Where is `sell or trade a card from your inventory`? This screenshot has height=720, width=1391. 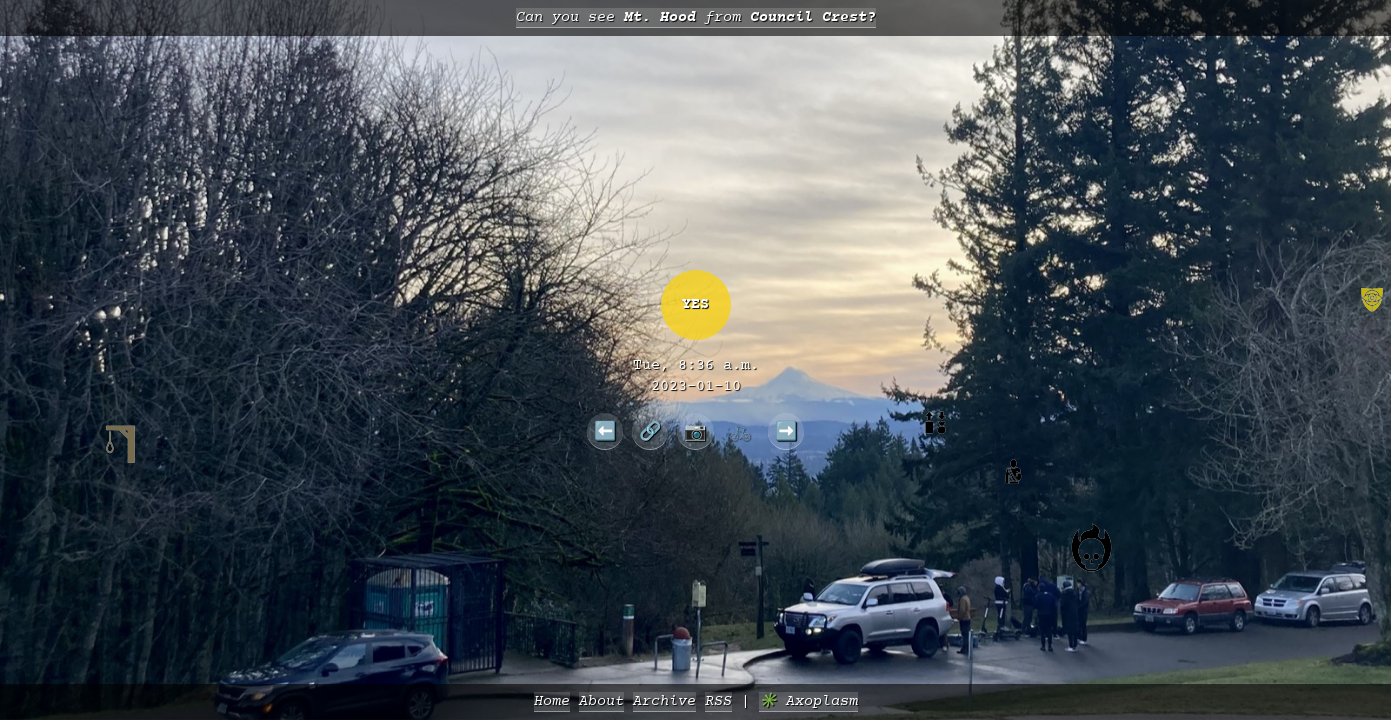
sell or trade a card from your inventory is located at coordinates (935, 422).